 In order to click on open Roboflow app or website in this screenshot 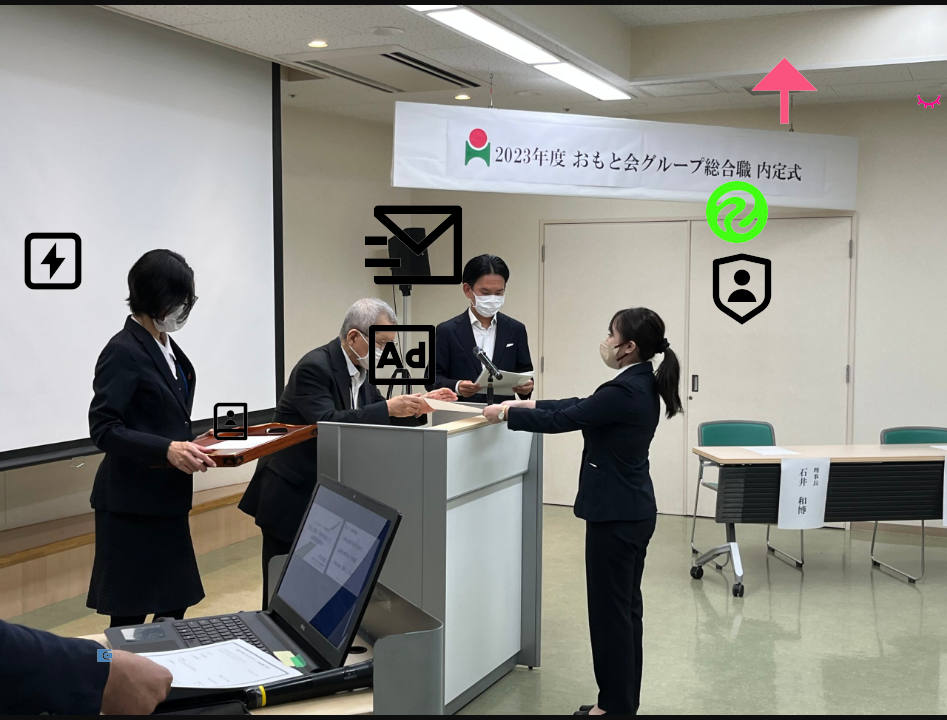, I will do `click(737, 212)`.